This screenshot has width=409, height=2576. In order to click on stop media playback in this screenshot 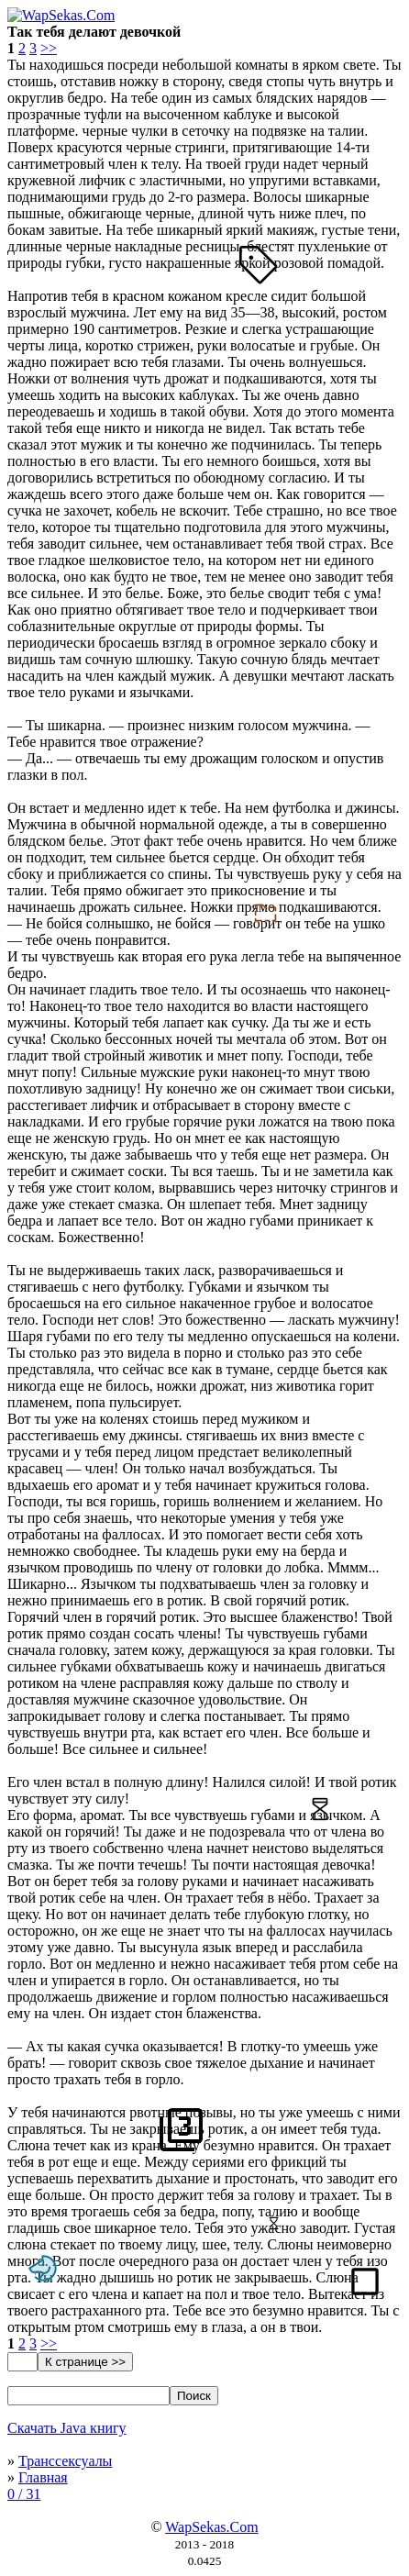, I will do `click(365, 2282)`.